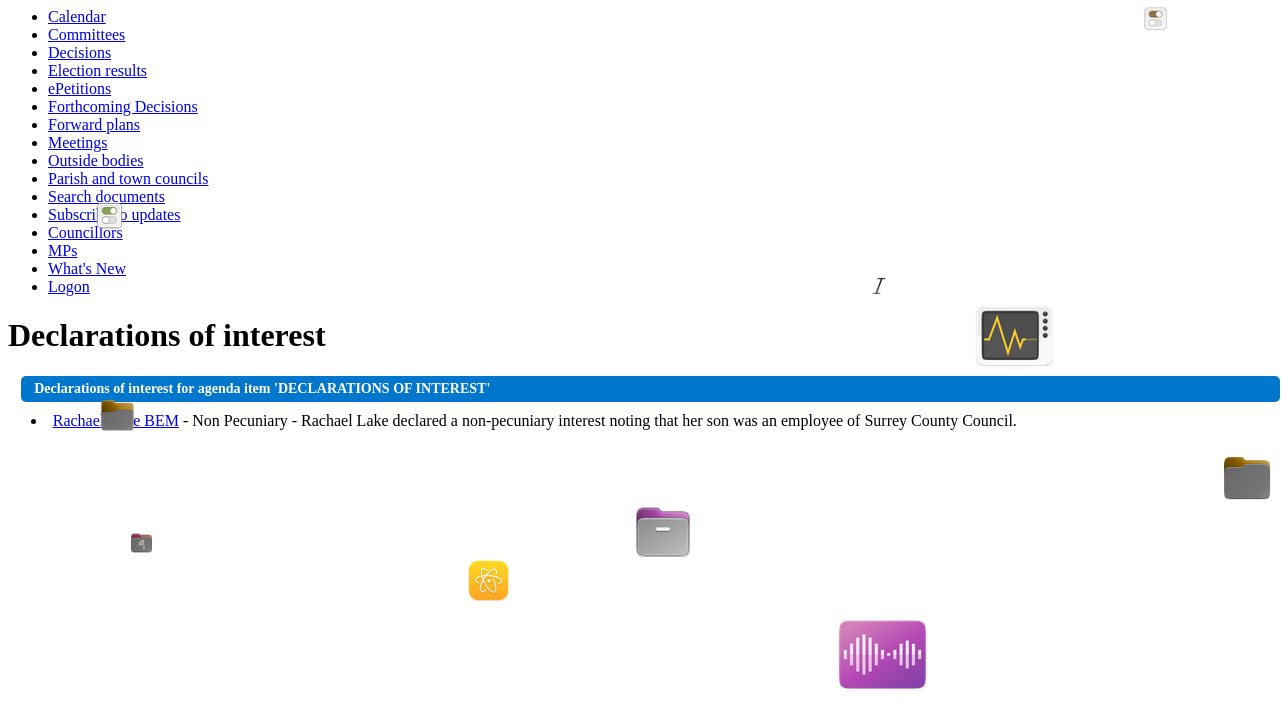 Image resolution: width=1288 pixels, height=720 pixels. Describe the element at coordinates (882, 654) in the screenshot. I see `open the sound recorder app` at that location.